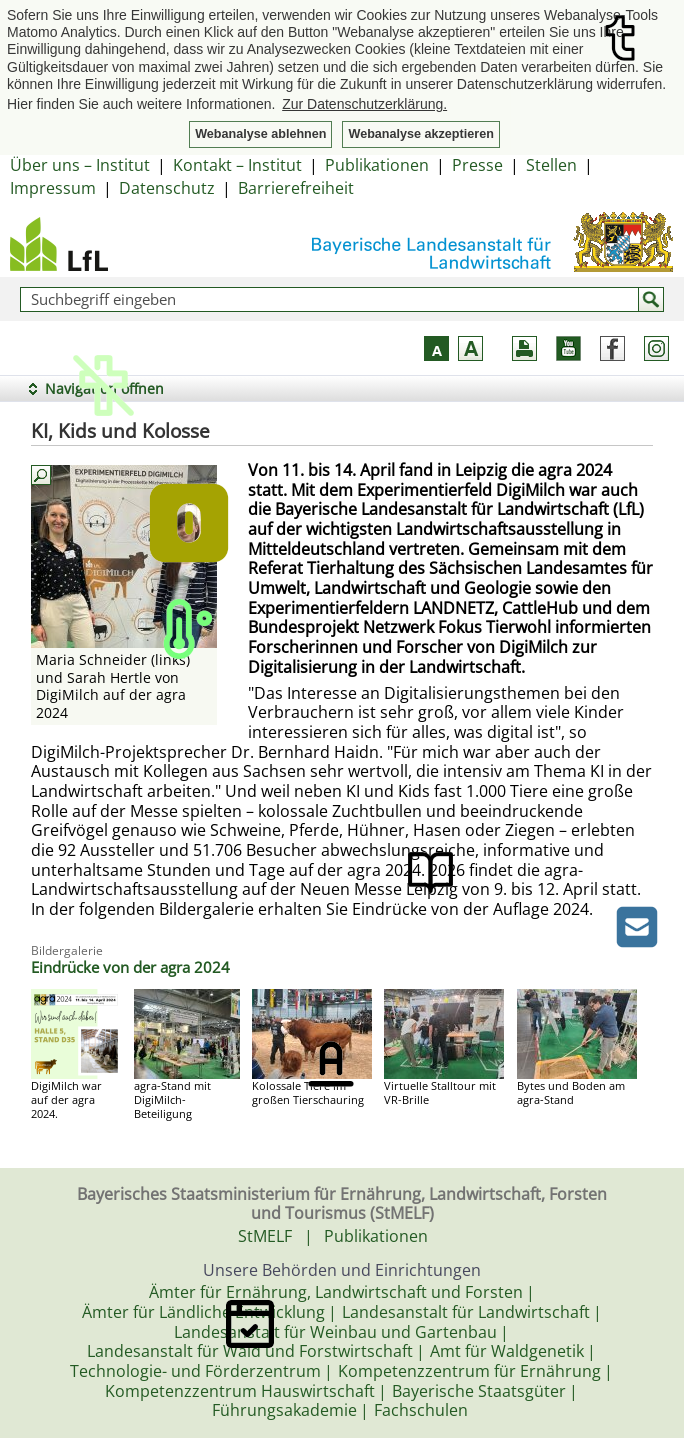  Describe the element at coordinates (430, 872) in the screenshot. I see `open reading mode or e-reader` at that location.